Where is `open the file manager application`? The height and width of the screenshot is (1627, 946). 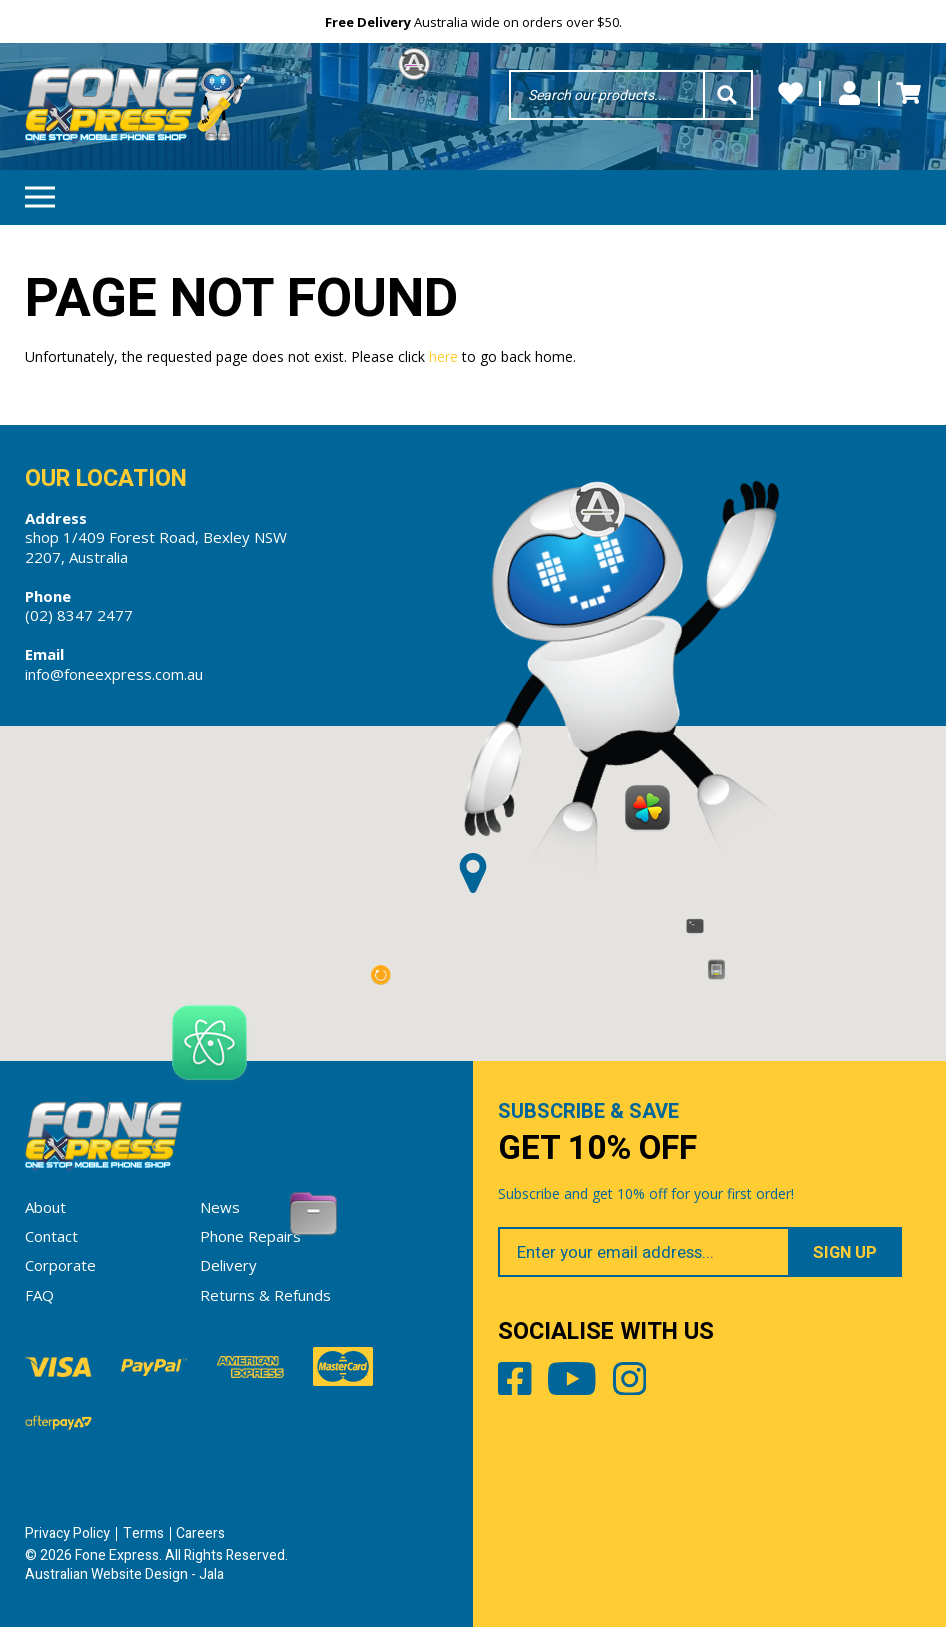 open the file manager application is located at coordinates (313, 1213).